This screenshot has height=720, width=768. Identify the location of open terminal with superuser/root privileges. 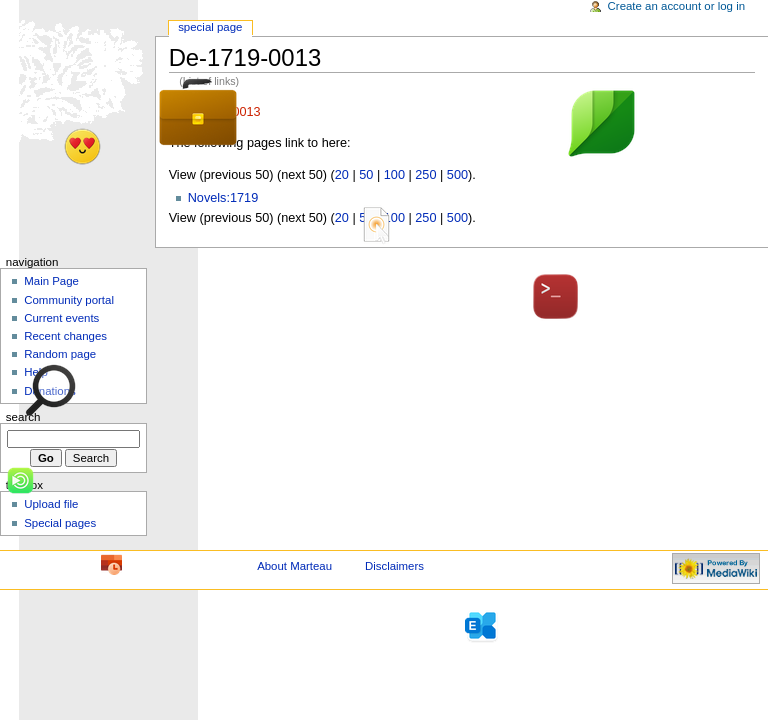
(555, 296).